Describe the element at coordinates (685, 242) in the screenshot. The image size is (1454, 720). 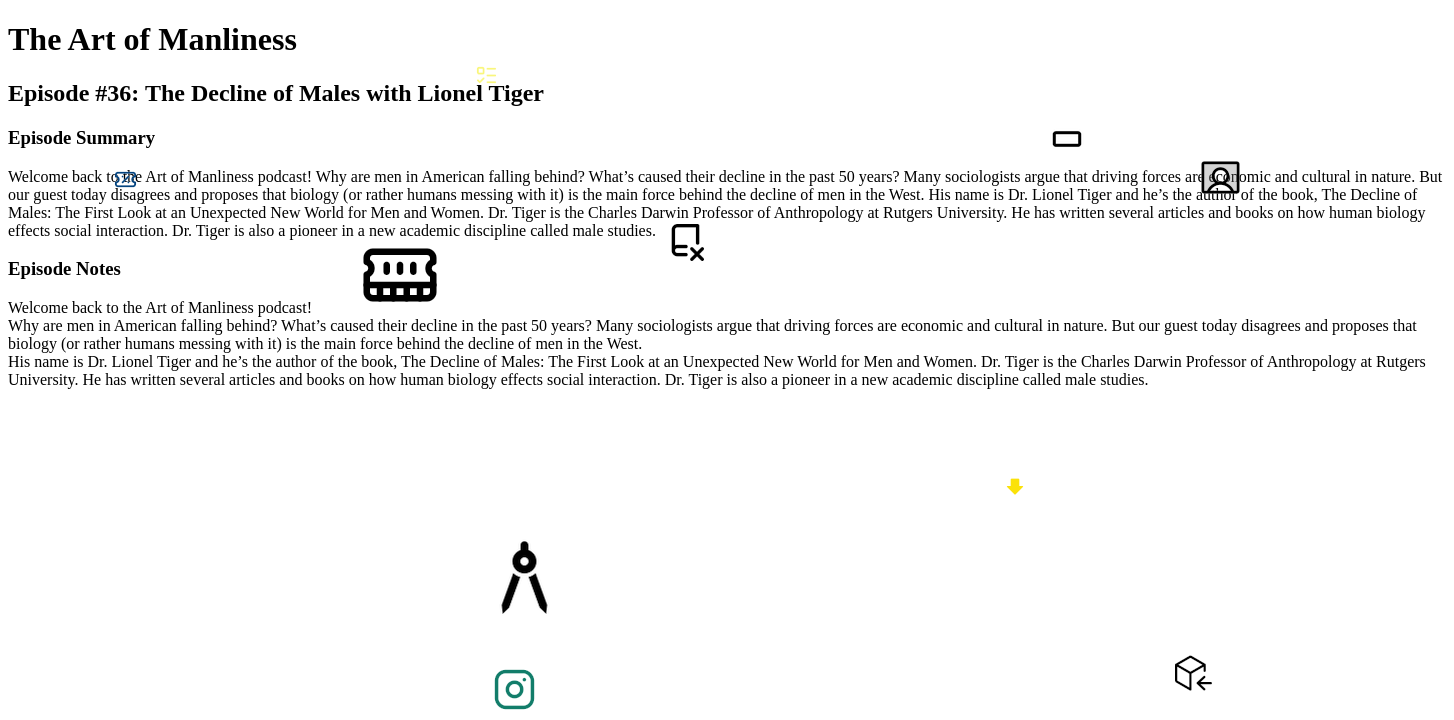
I see `indicates a deleted repository` at that location.